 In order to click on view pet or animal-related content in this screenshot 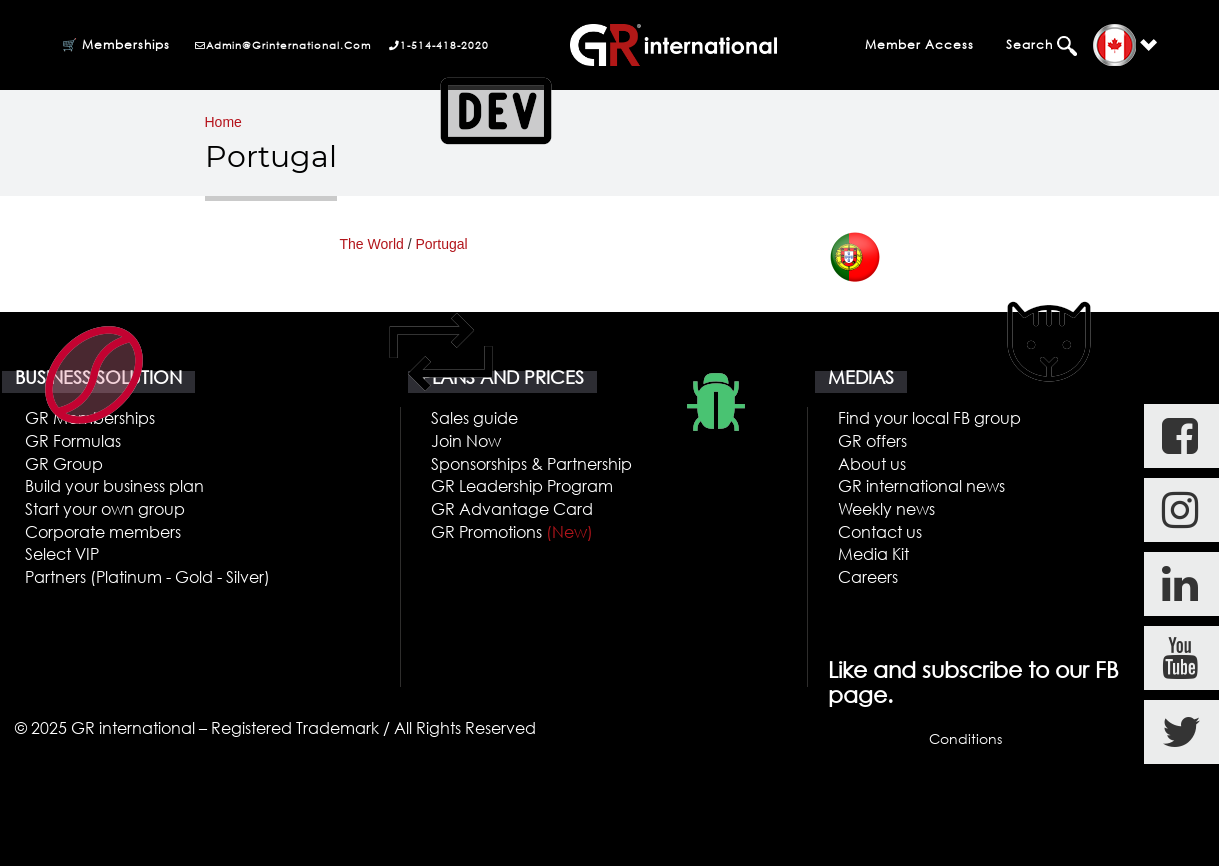, I will do `click(1049, 340)`.